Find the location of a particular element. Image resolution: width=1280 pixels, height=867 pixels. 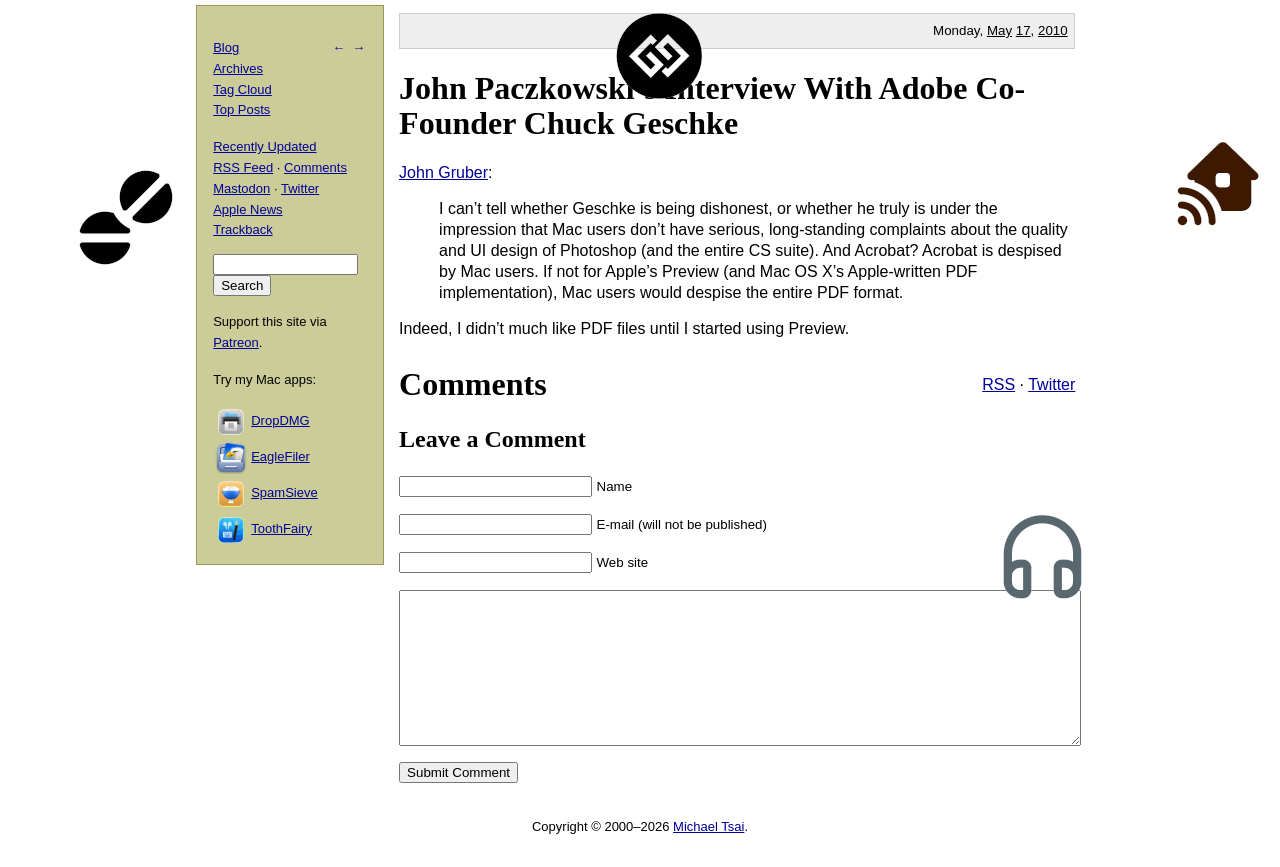

access smart home controls is located at coordinates (1220, 182).